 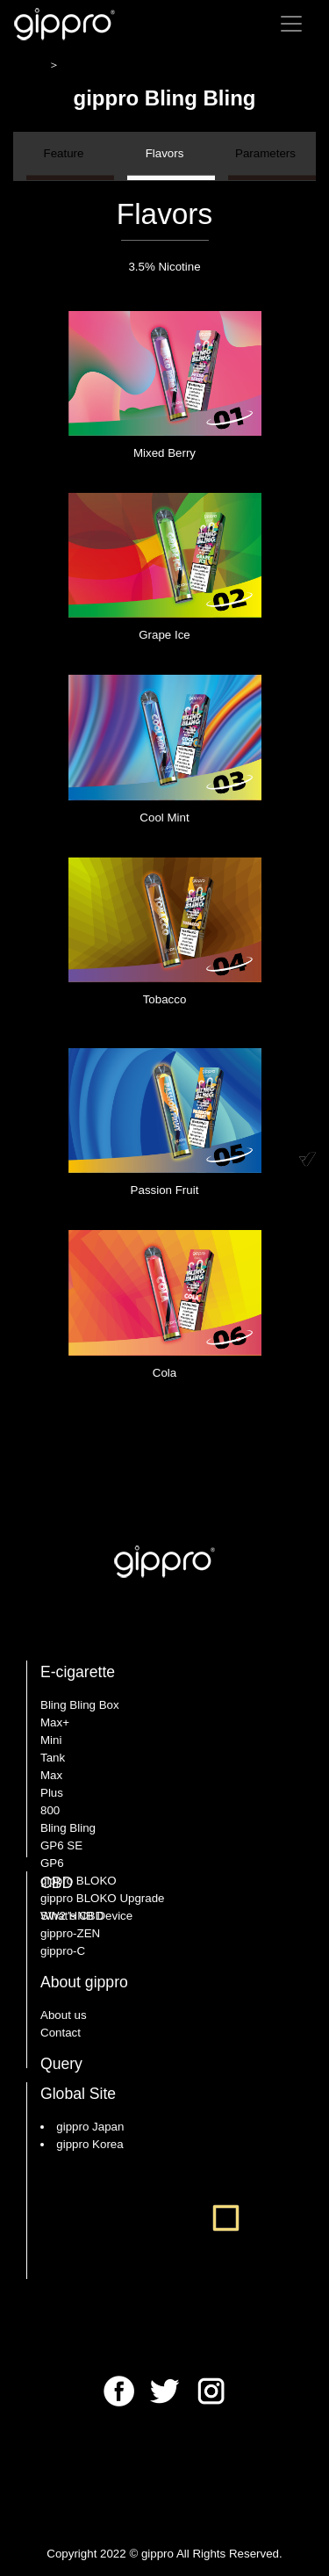 I want to click on stop media playback, so click(x=225, y=2218).